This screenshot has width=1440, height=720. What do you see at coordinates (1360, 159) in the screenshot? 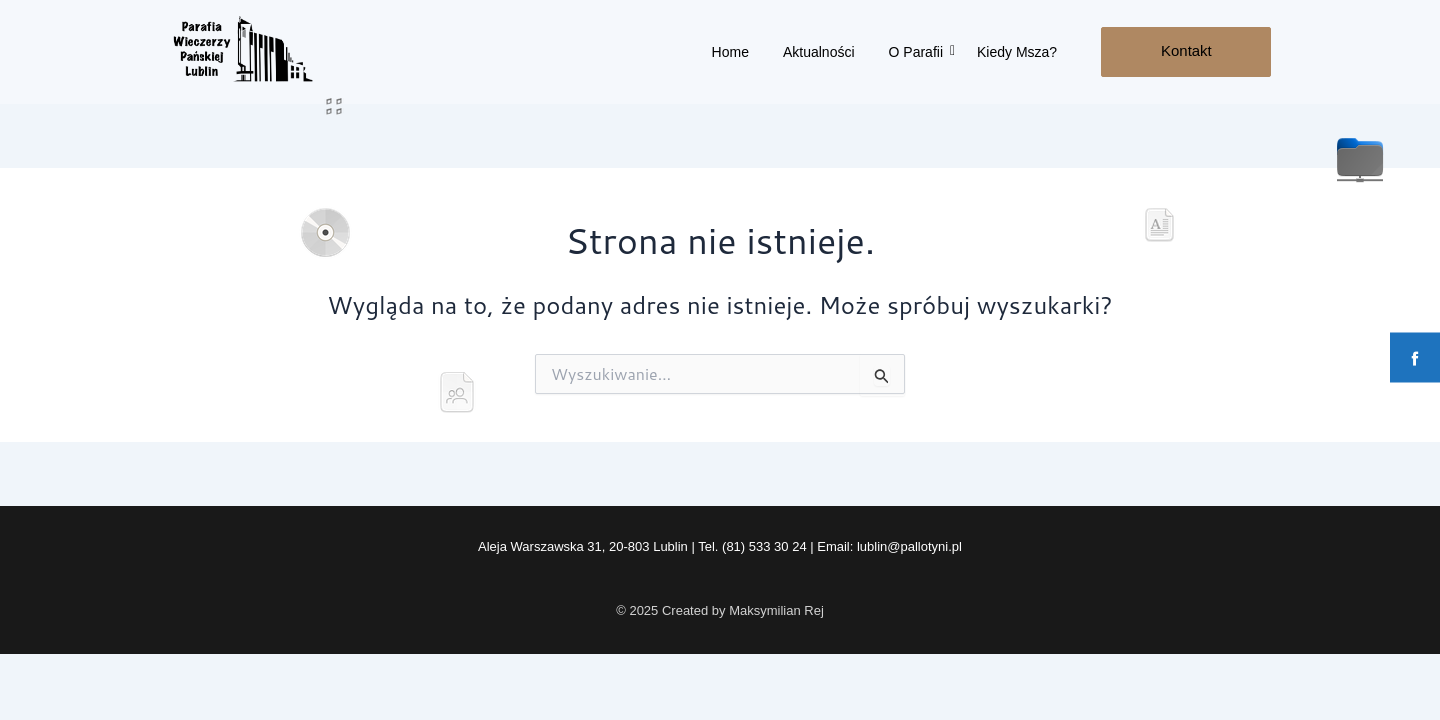
I see `access a remote or network folder` at bounding box center [1360, 159].